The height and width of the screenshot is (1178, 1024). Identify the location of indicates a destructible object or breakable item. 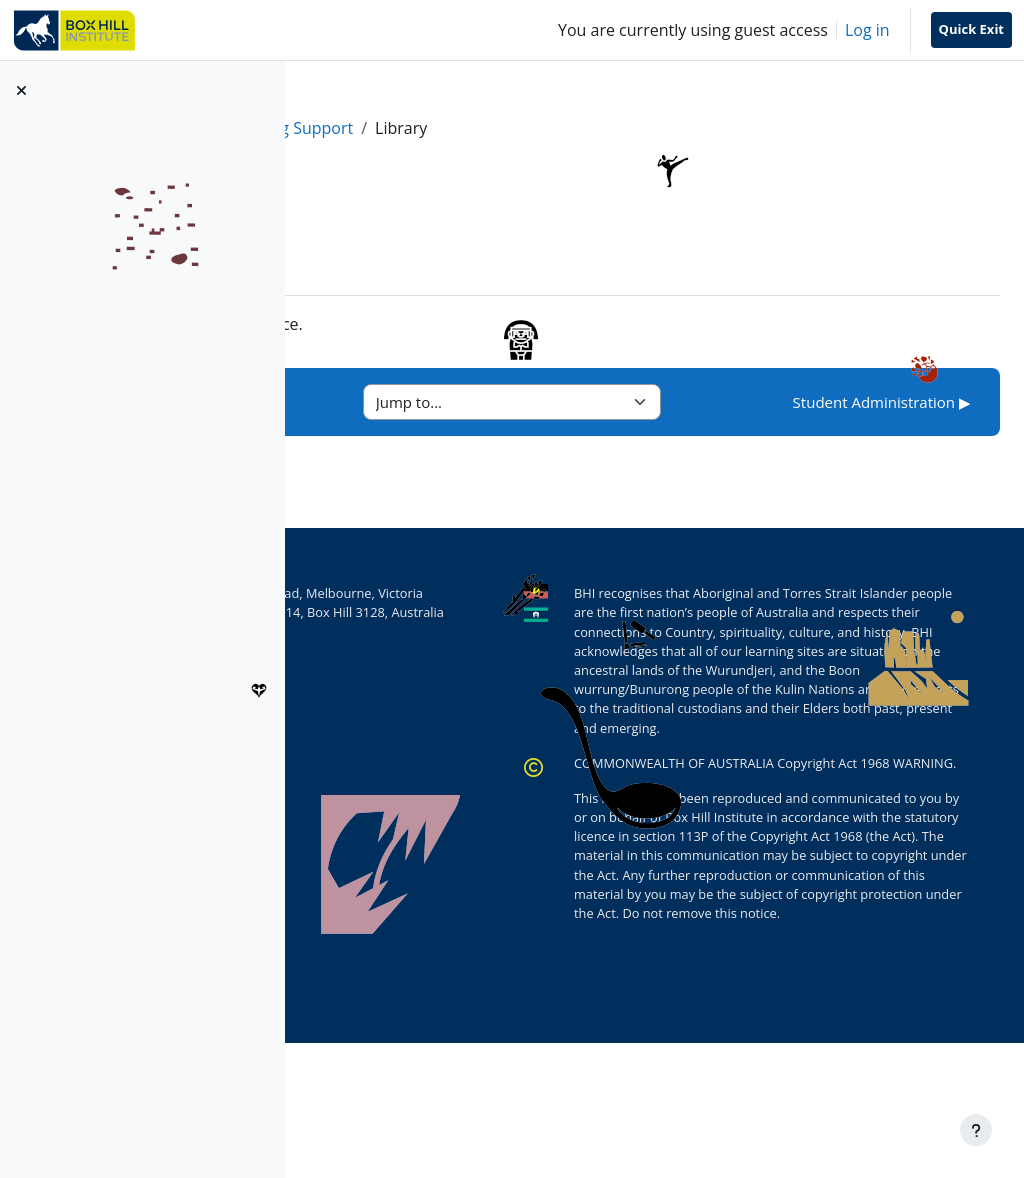
(924, 369).